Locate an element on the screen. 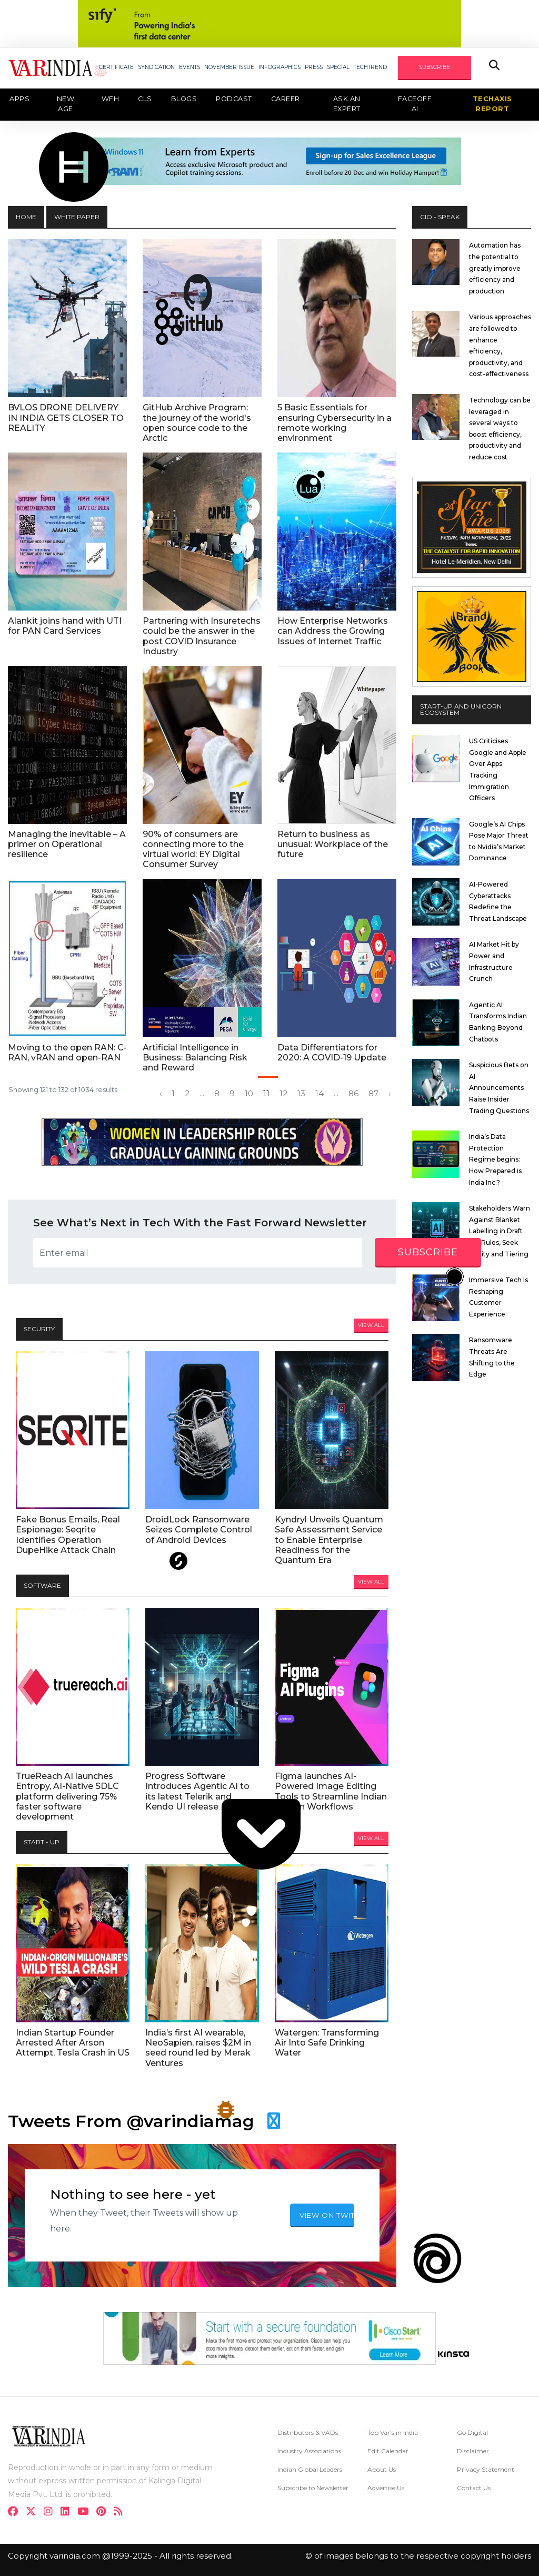  lua programming language logo is located at coordinates (308, 486).